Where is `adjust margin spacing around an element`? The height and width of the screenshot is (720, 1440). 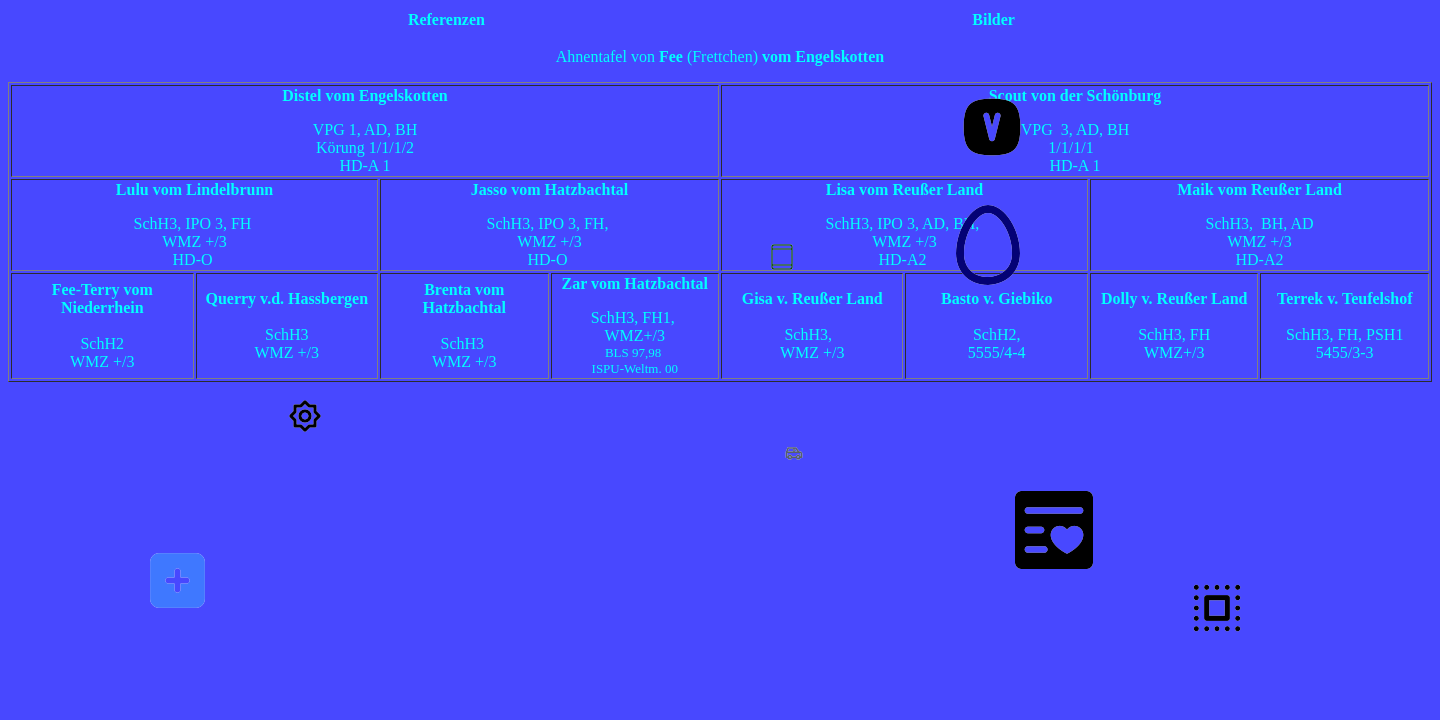 adjust margin spacing around an element is located at coordinates (1217, 608).